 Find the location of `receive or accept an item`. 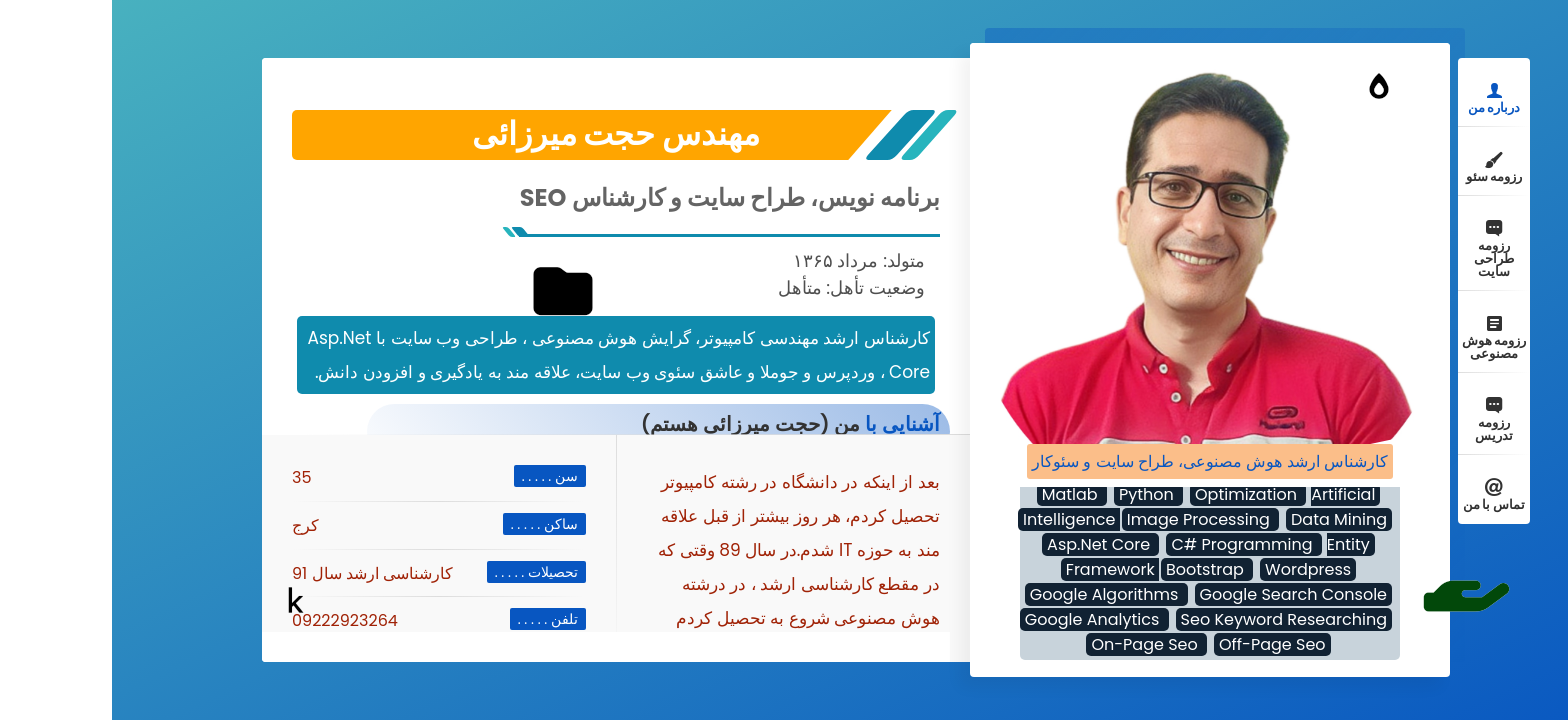

receive or accept an item is located at coordinates (1466, 573).